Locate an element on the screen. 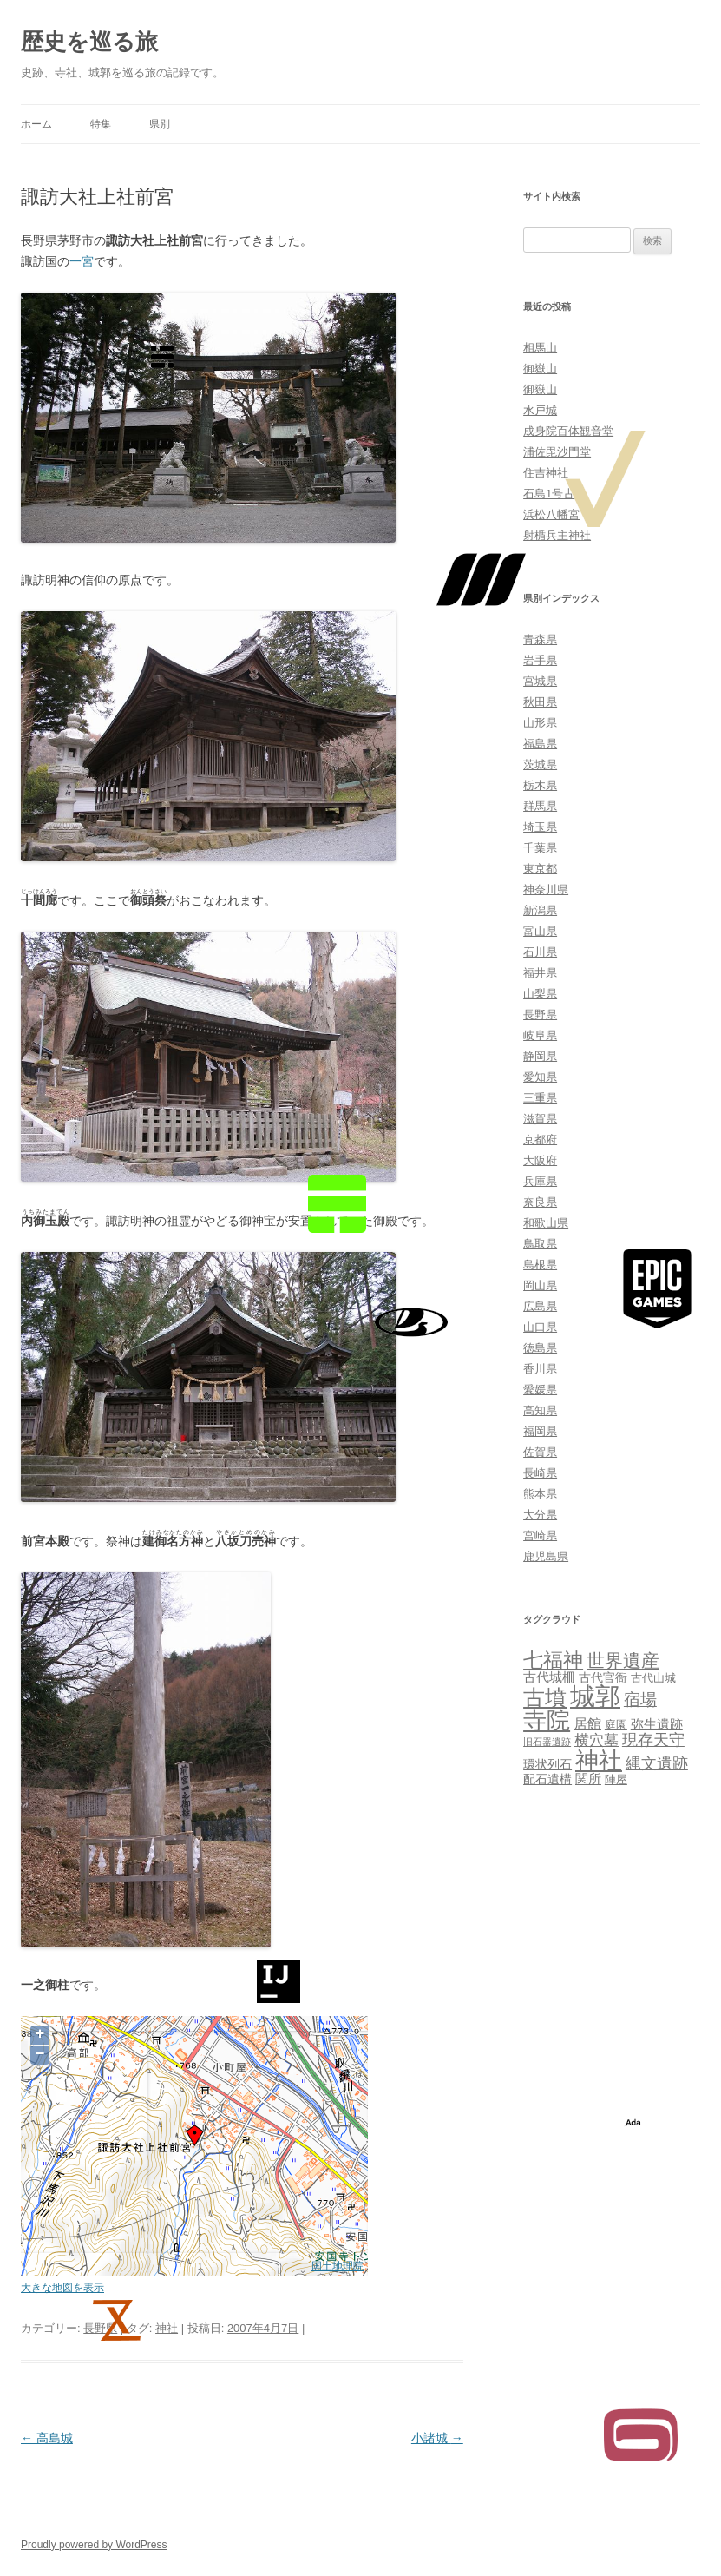 Image resolution: width=721 pixels, height=2576 pixels. Lada automotive brand logo is located at coordinates (411, 1322).